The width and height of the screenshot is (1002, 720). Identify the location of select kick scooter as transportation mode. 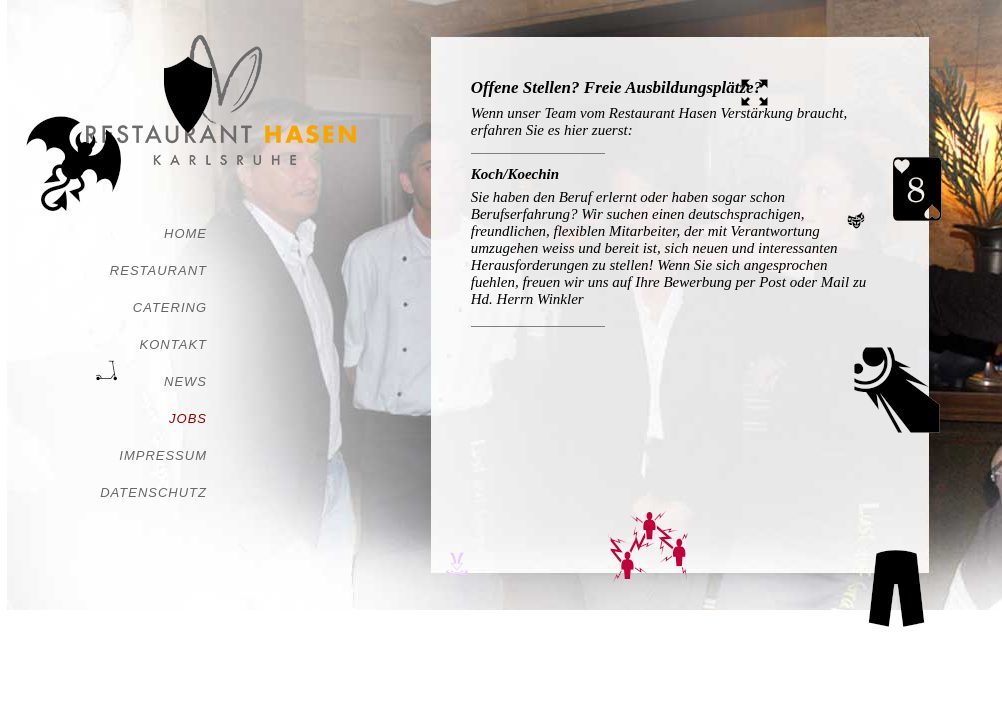
(106, 370).